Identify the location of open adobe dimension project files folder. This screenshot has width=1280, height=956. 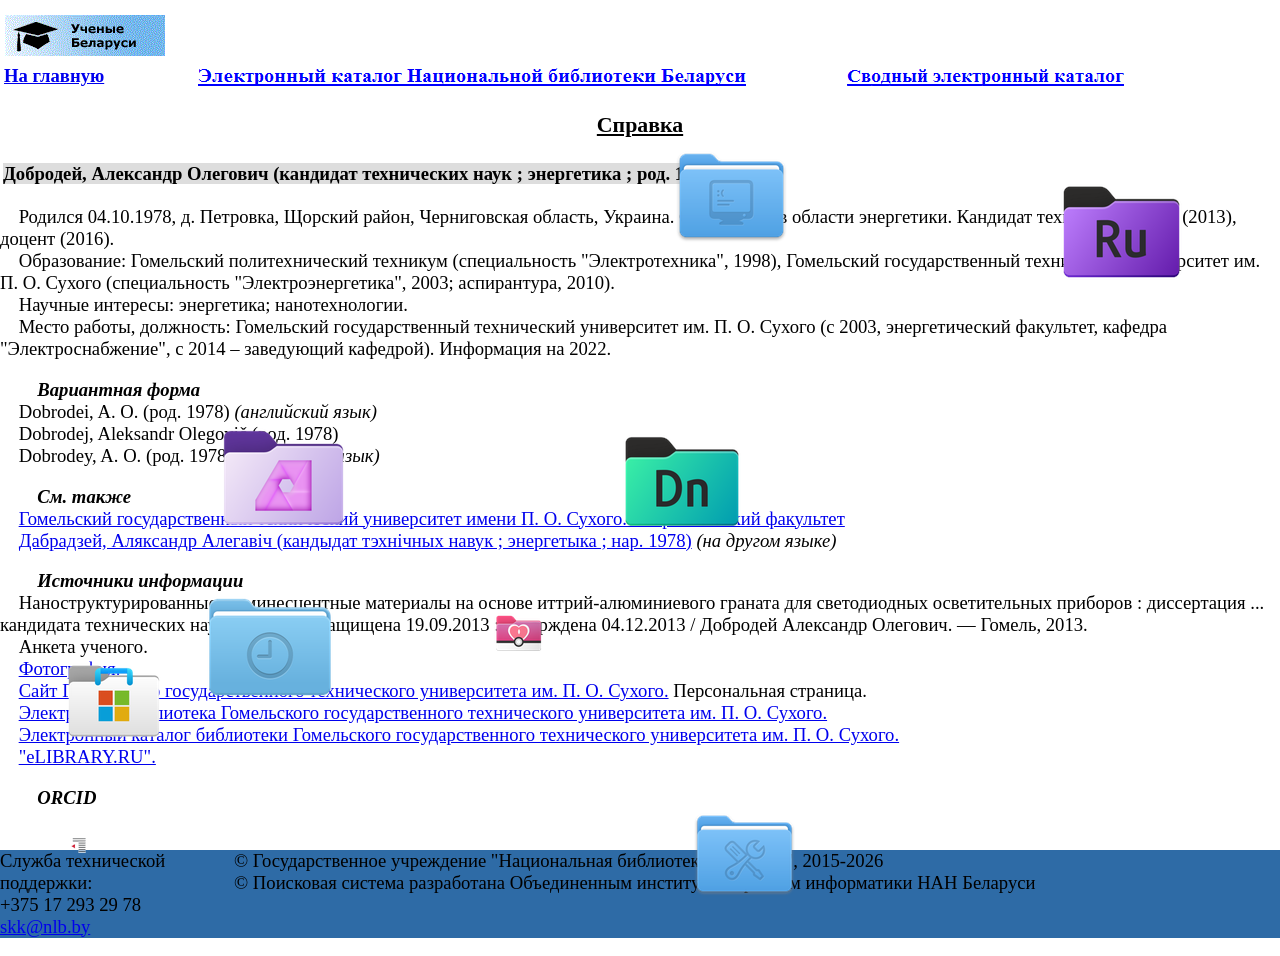
(681, 484).